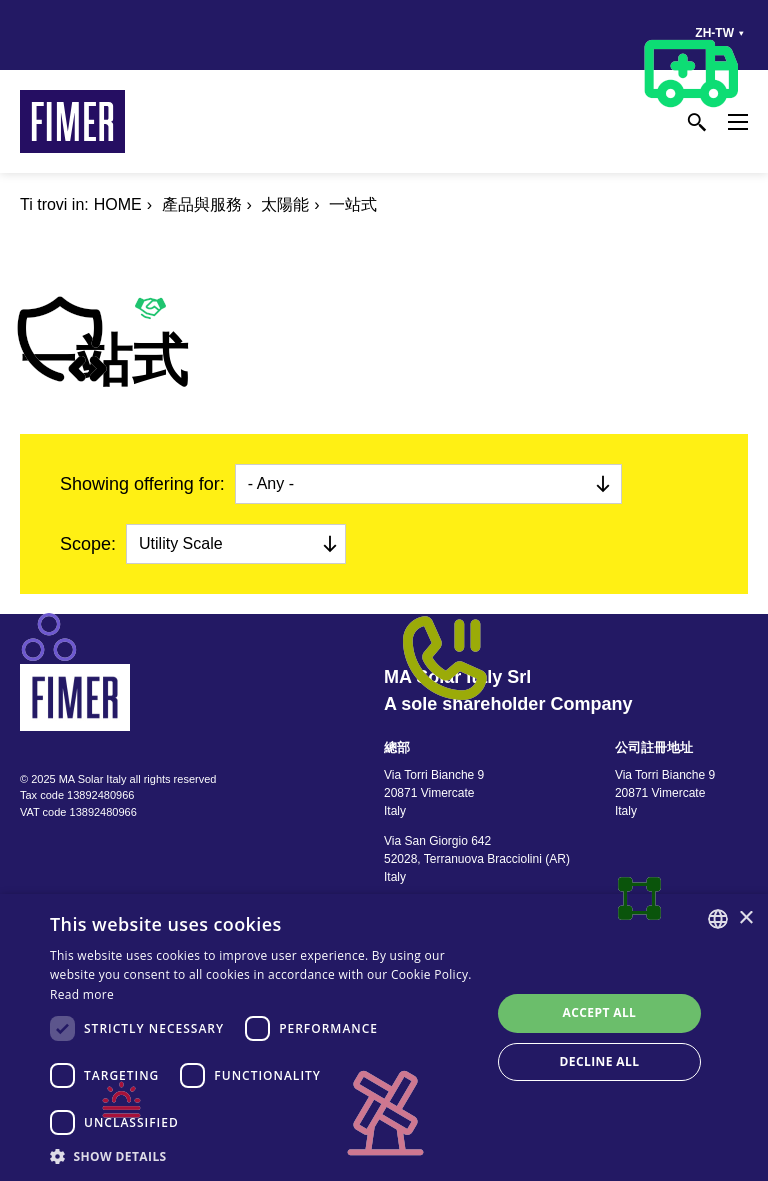  What do you see at coordinates (385, 1114) in the screenshot?
I see `indicates wind or renewable energy settings` at bounding box center [385, 1114].